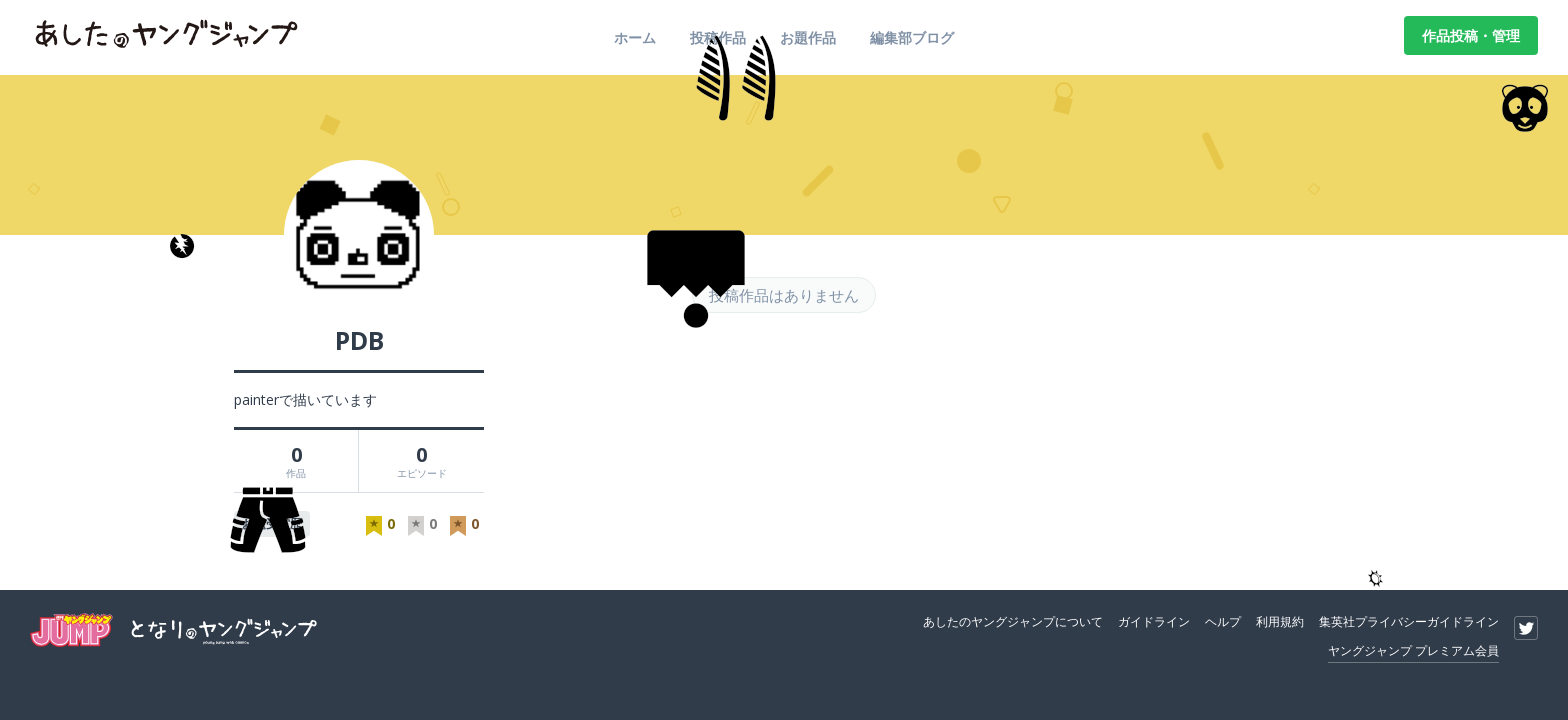 The width and height of the screenshot is (1568, 720). What do you see at coordinates (1375, 578) in the screenshot?
I see `equip a spiked collar accessory to your pet or character` at bounding box center [1375, 578].